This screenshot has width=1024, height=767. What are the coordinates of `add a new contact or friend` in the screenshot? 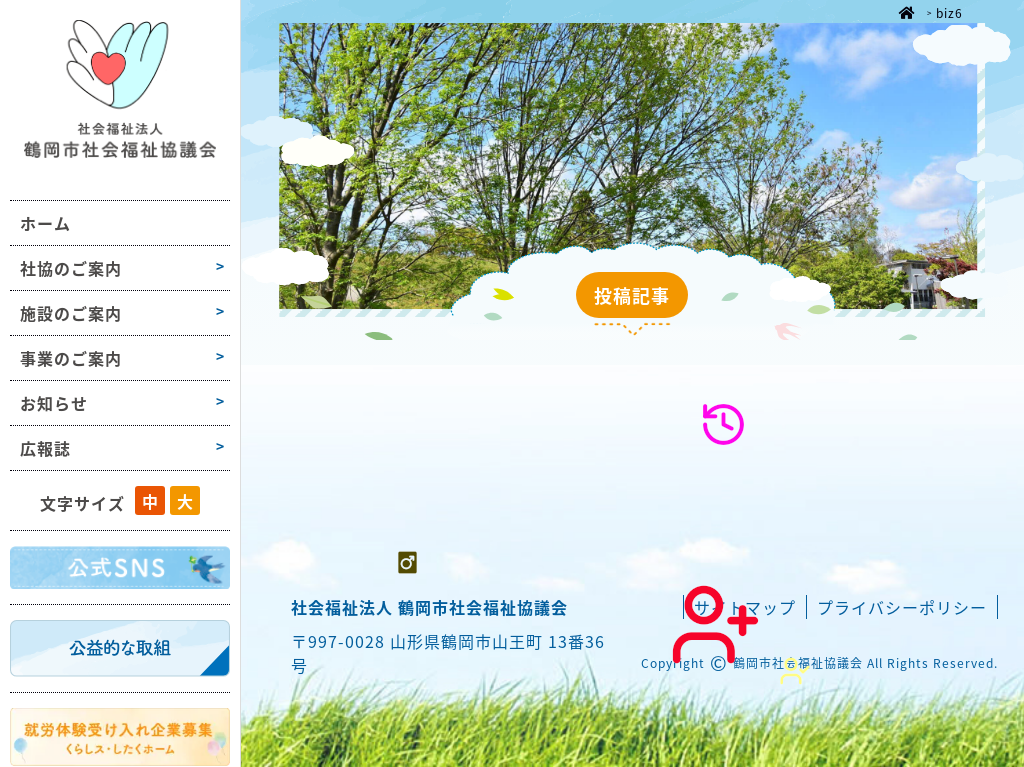 It's located at (715, 624).